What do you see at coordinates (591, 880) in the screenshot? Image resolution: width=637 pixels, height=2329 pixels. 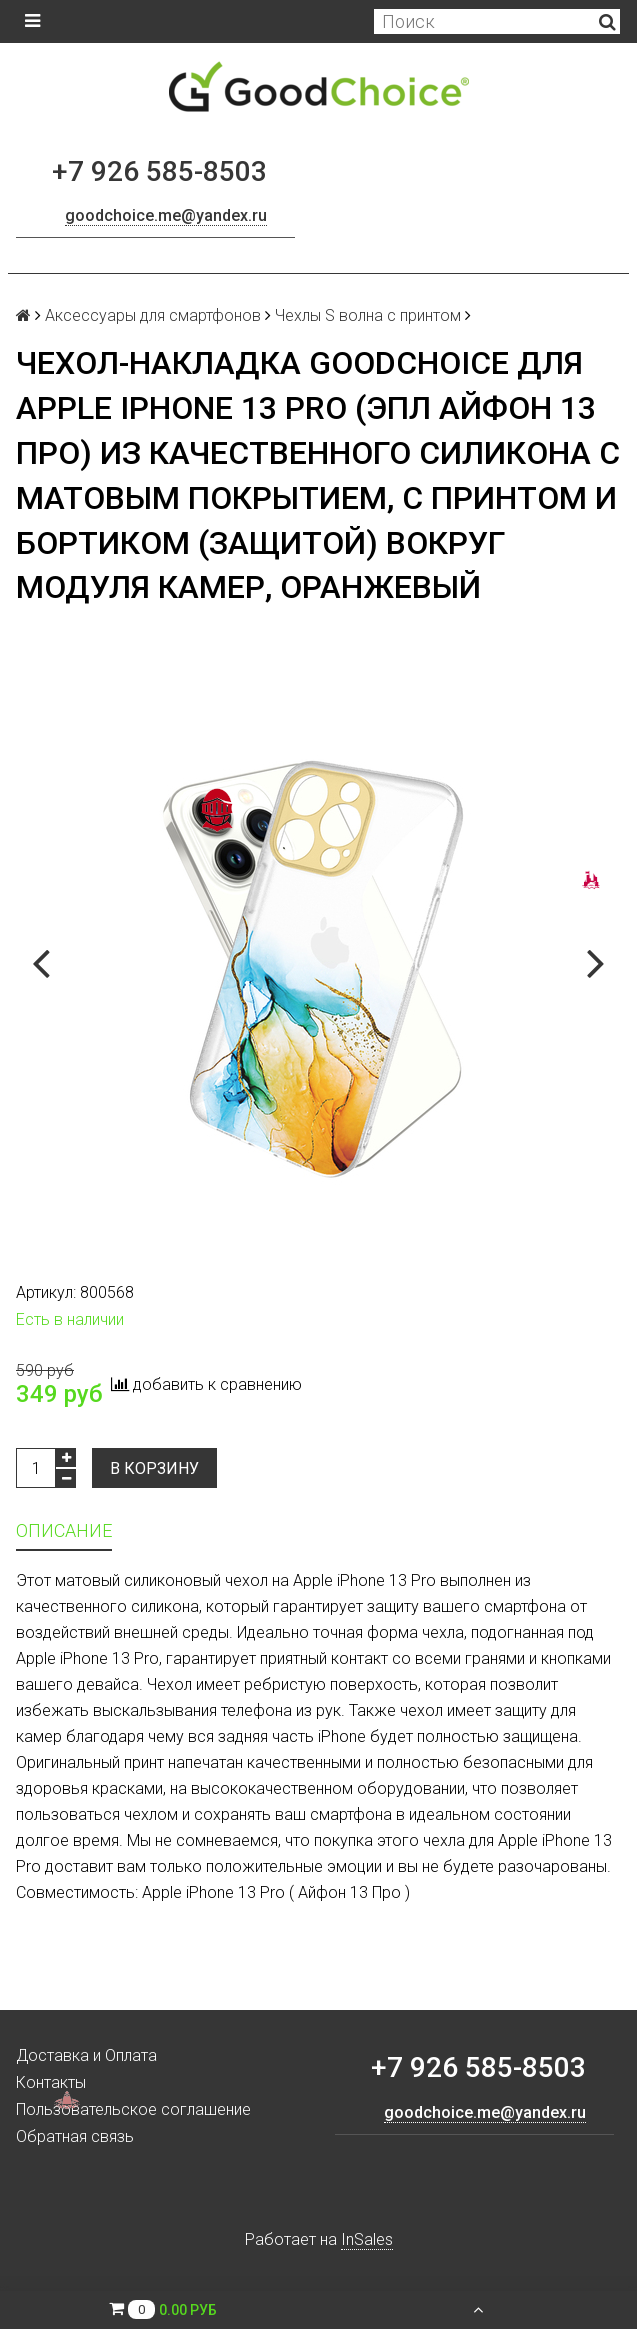 I see `capture or claim a territory` at bounding box center [591, 880].